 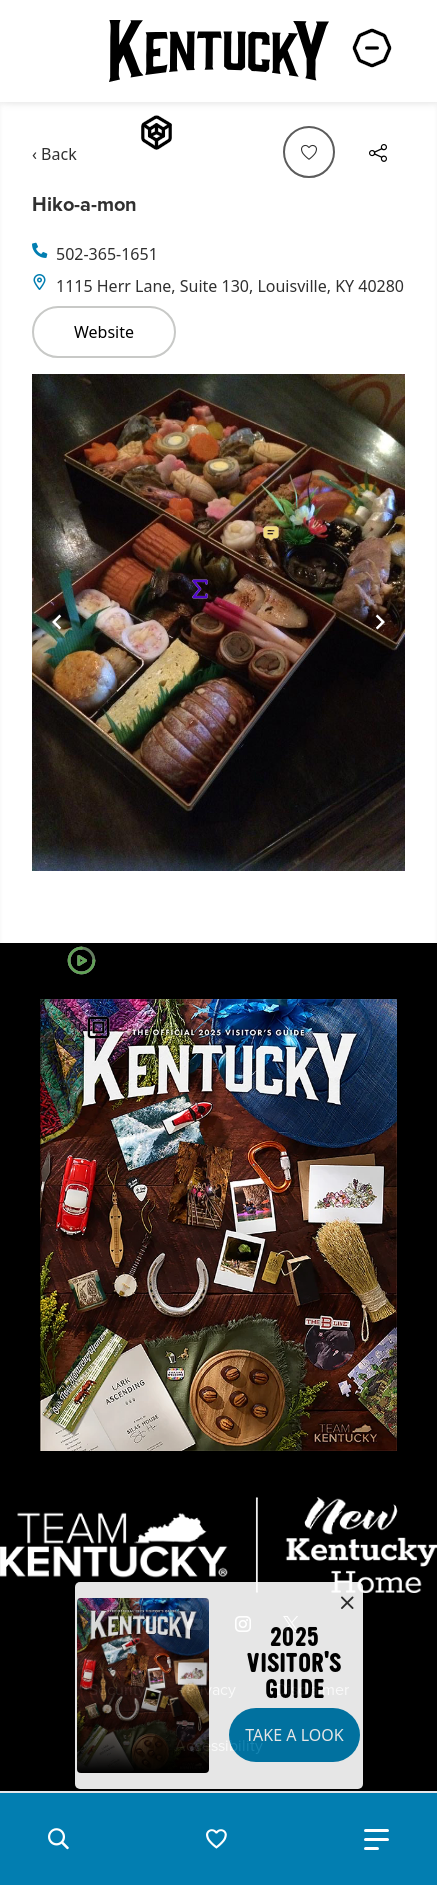 I want to click on remove or delete an item, so click(x=372, y=48).